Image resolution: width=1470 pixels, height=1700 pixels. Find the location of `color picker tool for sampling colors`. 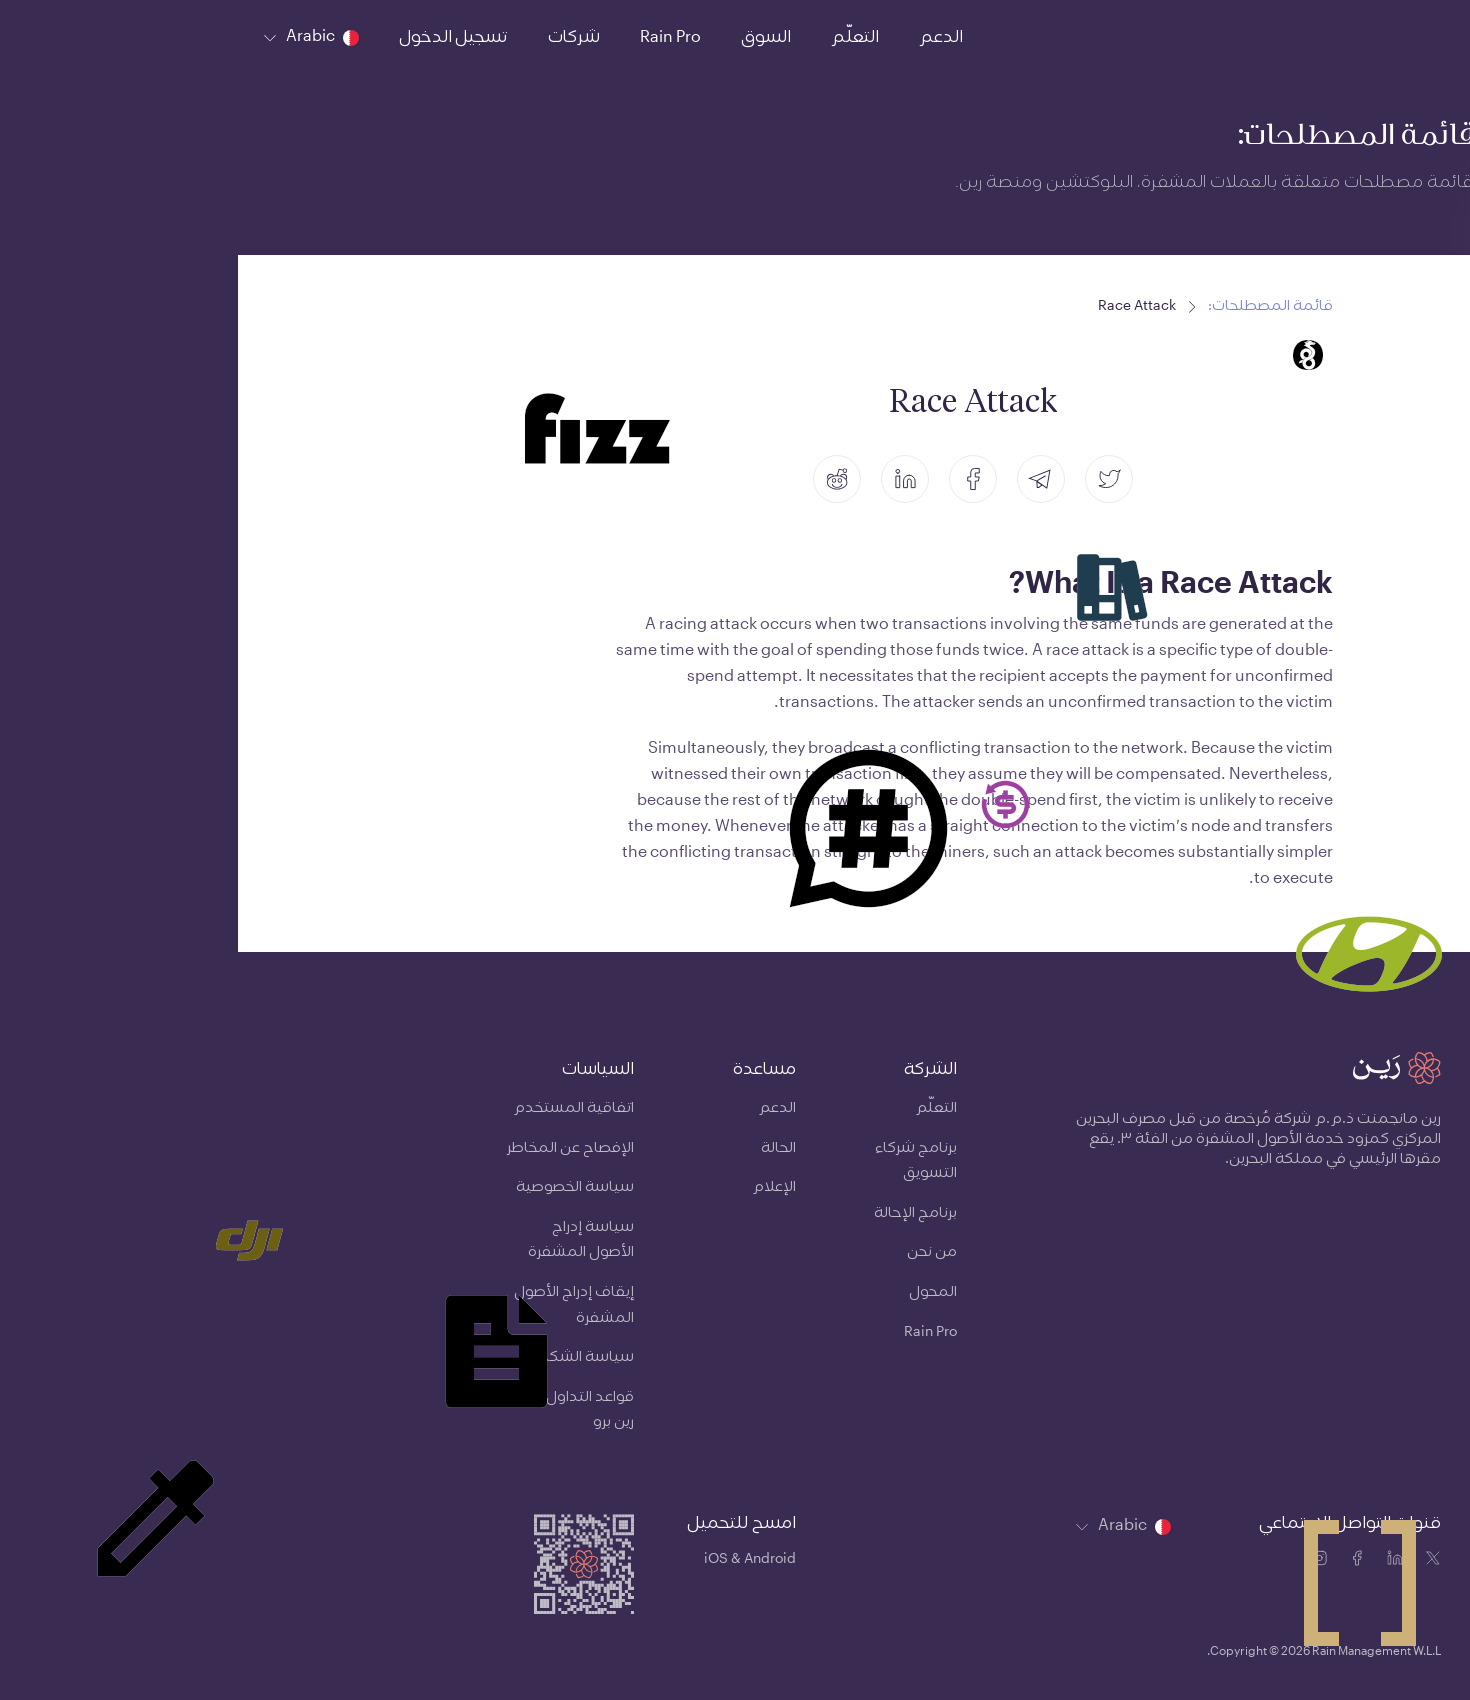

color picker tool for sampling colors is located at coordinates (157, 1517).